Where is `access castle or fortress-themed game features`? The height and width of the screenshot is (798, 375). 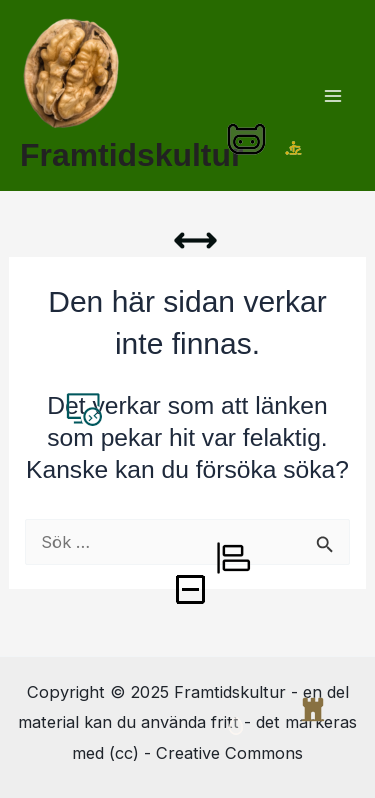 access castle or fortress-themed game features is located at coordinates (313, 709).